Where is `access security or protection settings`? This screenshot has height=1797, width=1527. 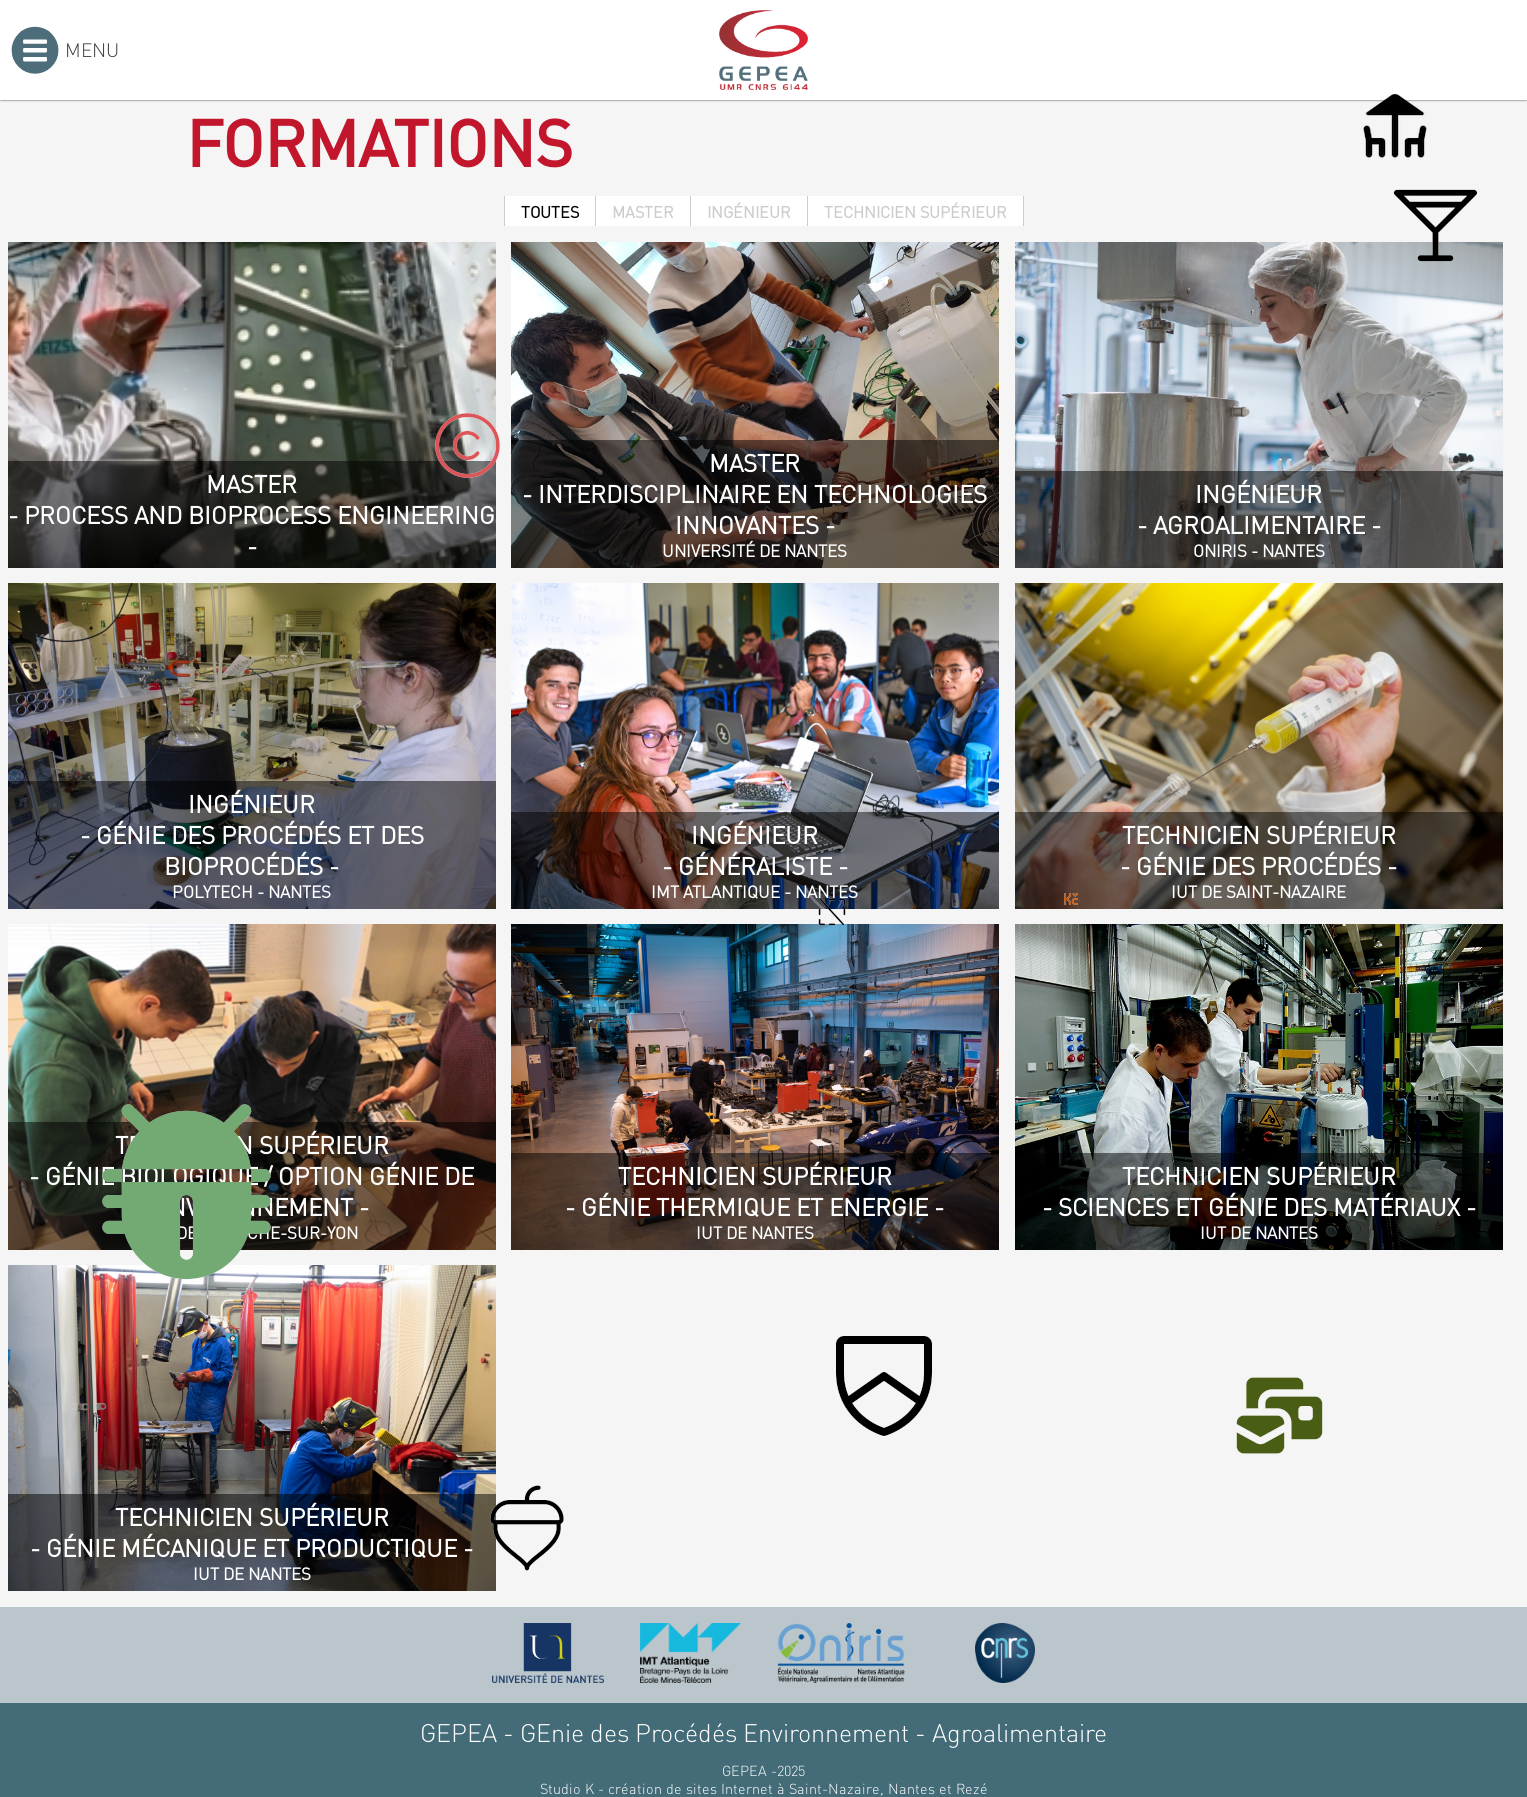 access security or protection settings is located at coordinates (884, 1380).